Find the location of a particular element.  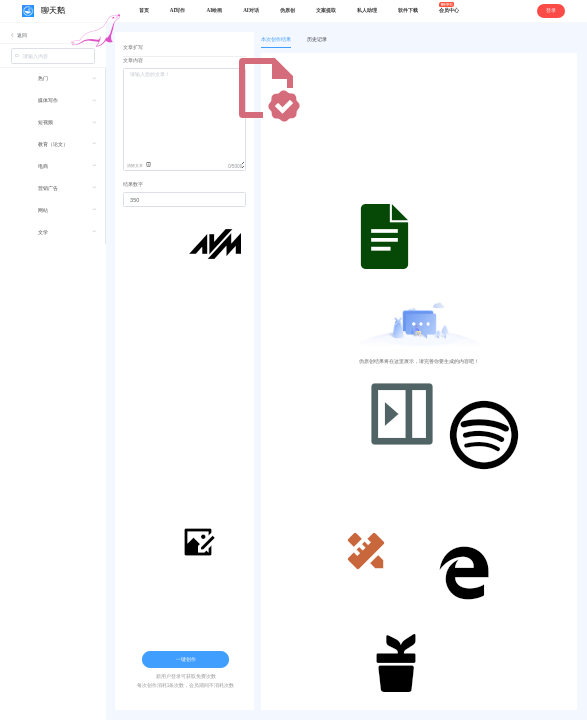

edit or modify an image is located at coordinates (198, 542).